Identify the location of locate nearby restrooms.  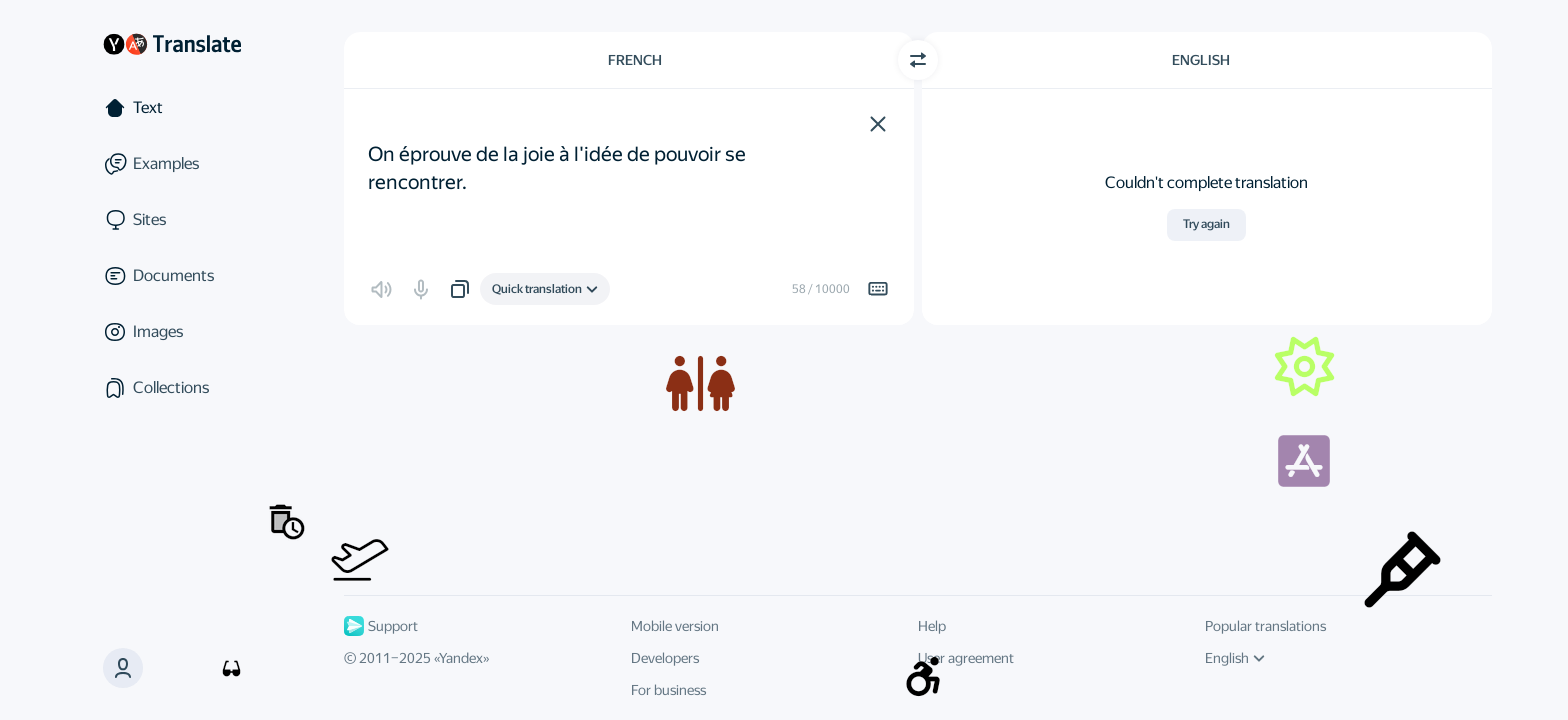
(700, 383).